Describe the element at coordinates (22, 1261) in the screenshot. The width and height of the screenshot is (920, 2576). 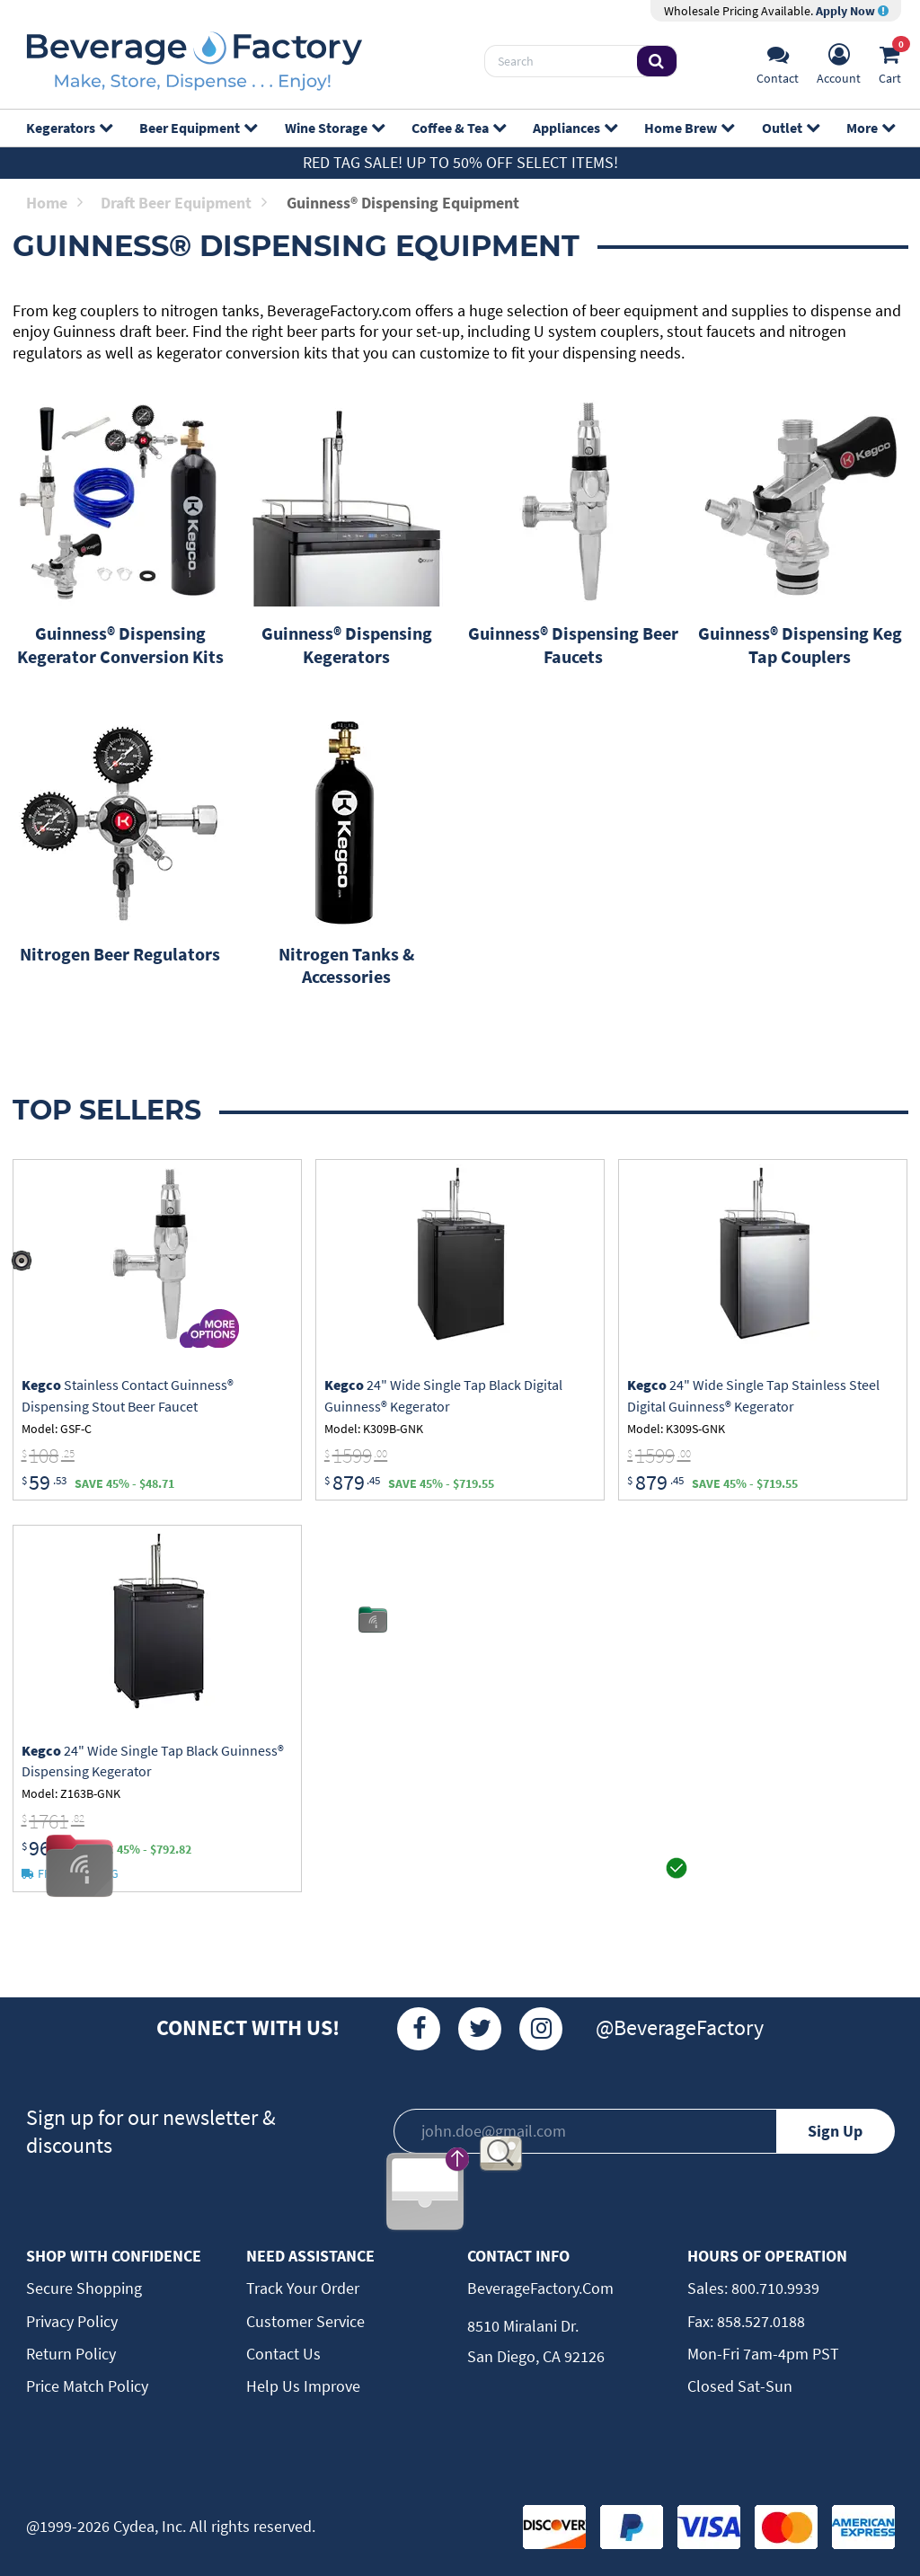
I see `adjust speaker or audio output volume` at that location.